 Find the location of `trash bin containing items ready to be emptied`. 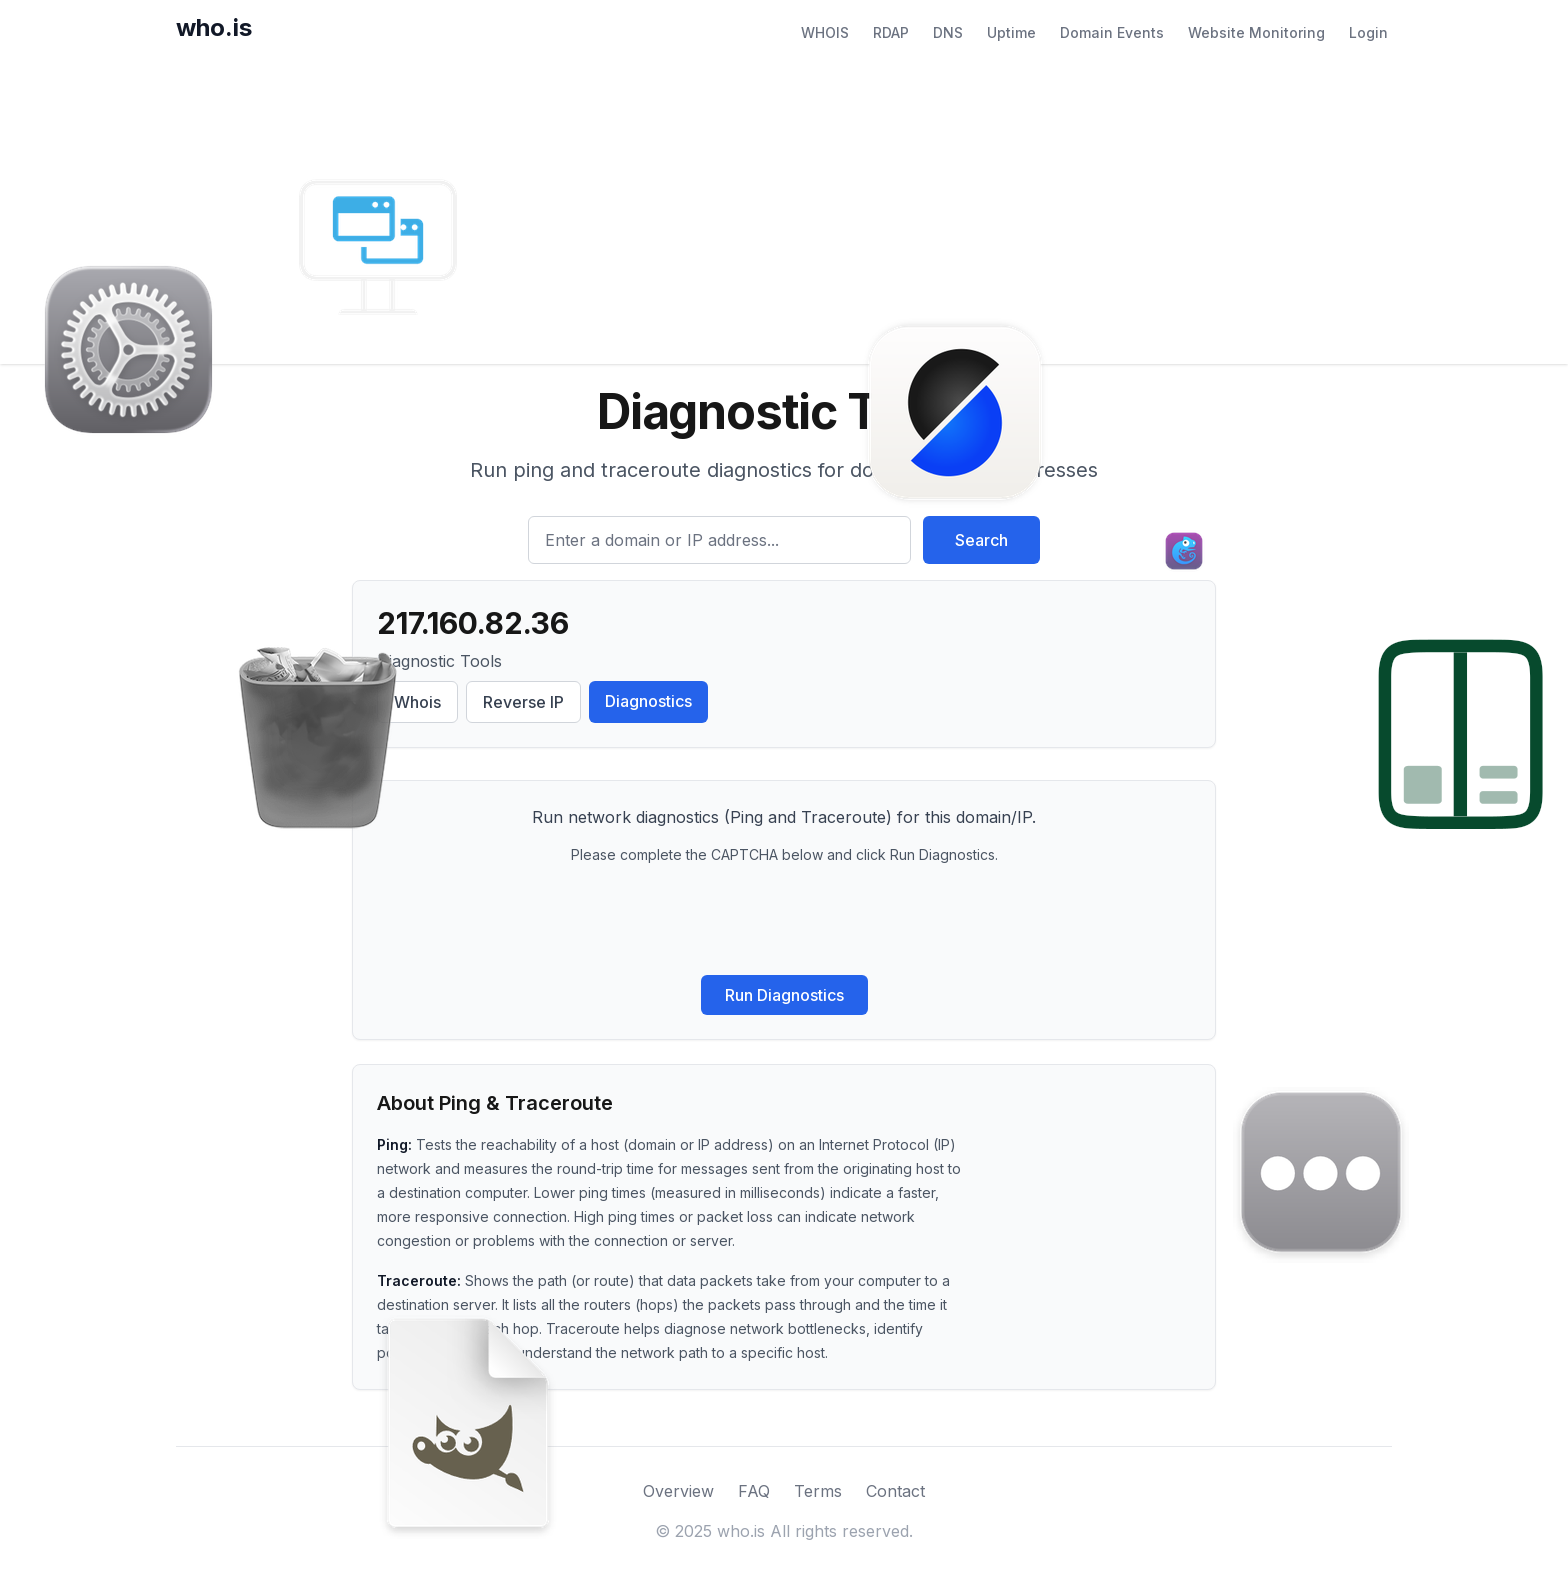

trash bin containing items ready to be emptied is located at coordinates (317, 739).